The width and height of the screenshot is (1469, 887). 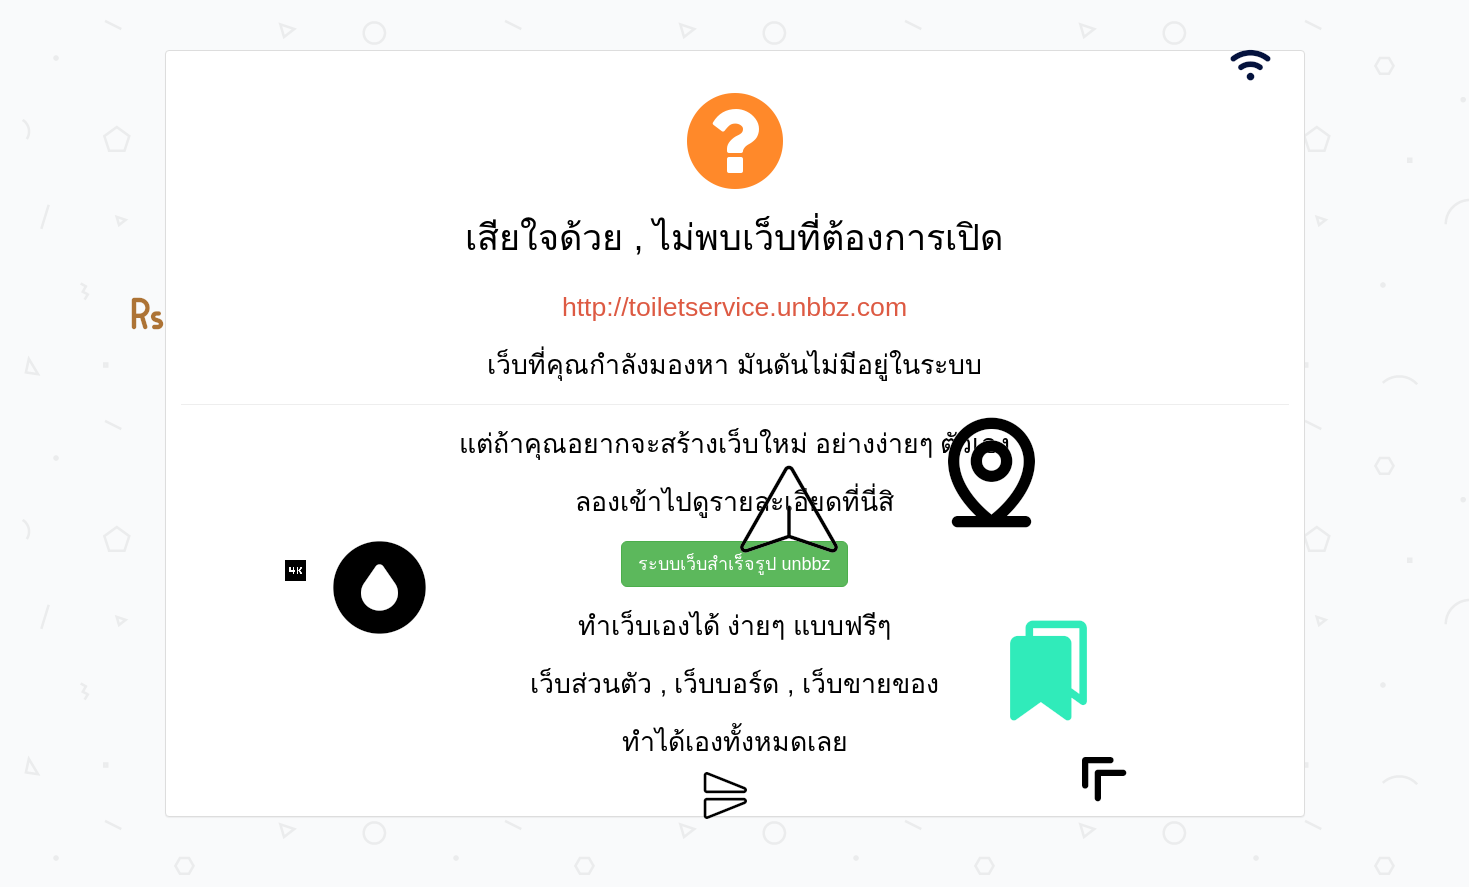 I want to click on indicates medium wifi signal strength, so click(x=1250, y=58).